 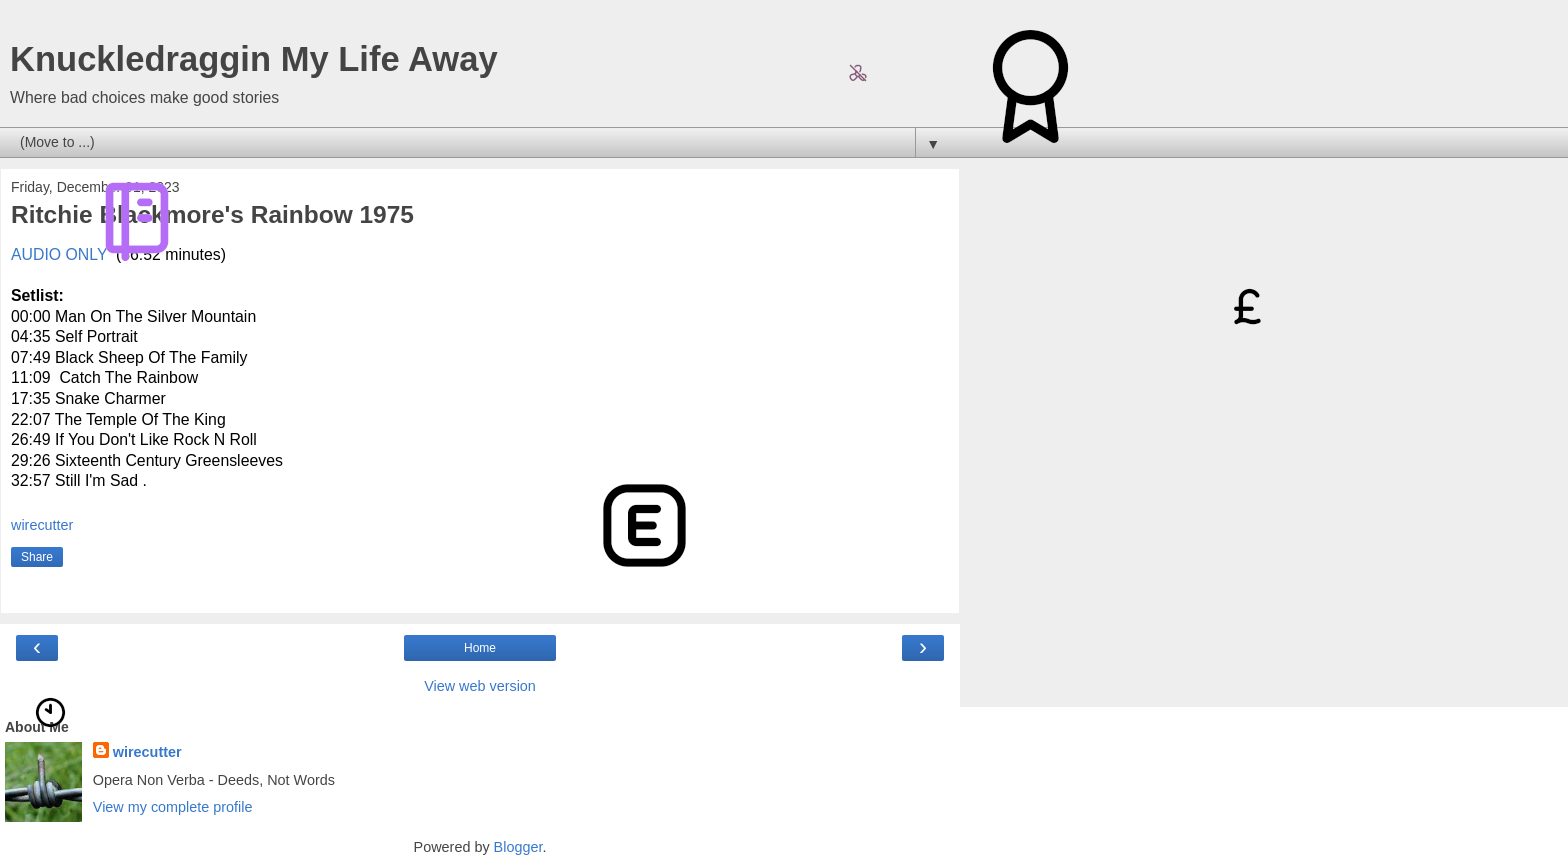 I want to click on indicates the current time or timestamp, so click(x=50, y=712).